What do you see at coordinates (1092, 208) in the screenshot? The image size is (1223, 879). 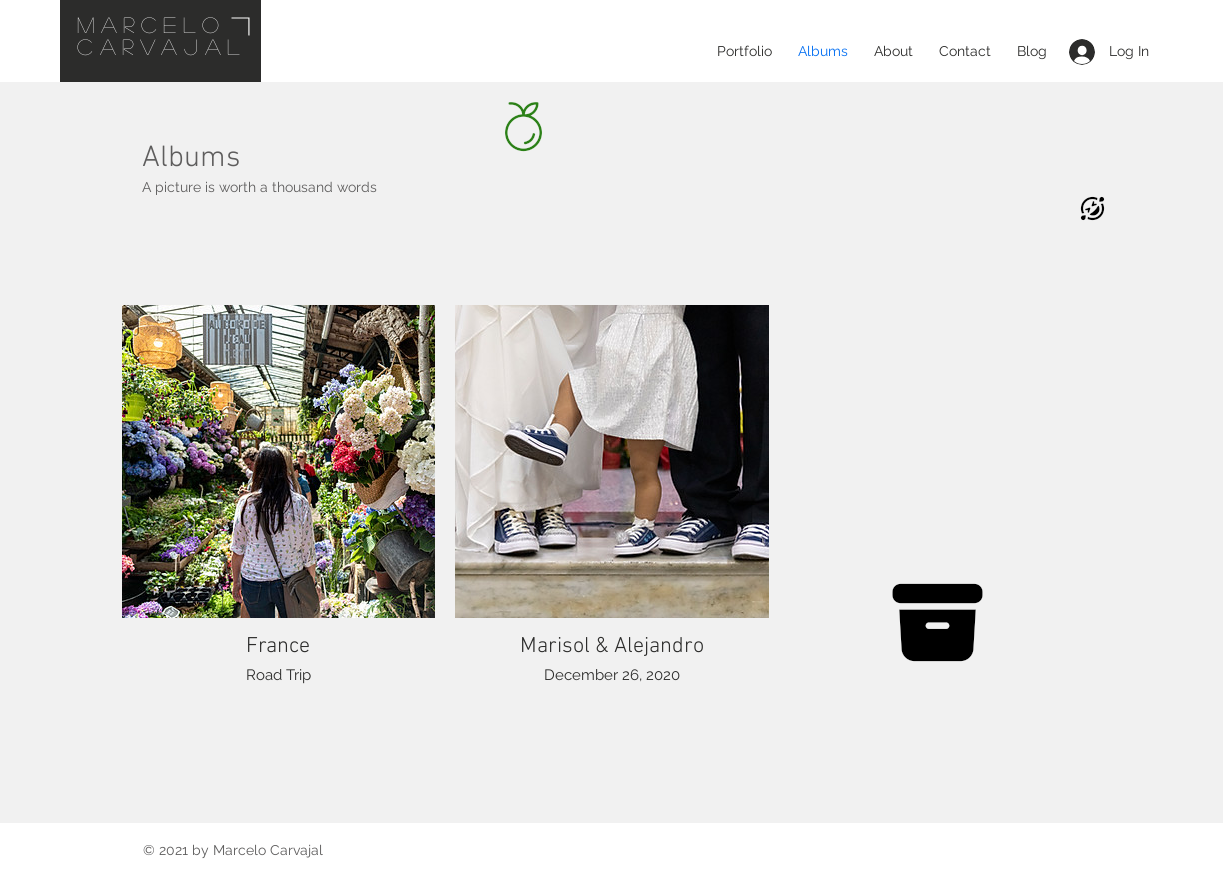 I see `react with laughing emoji` at bounding box center [1092, 208].